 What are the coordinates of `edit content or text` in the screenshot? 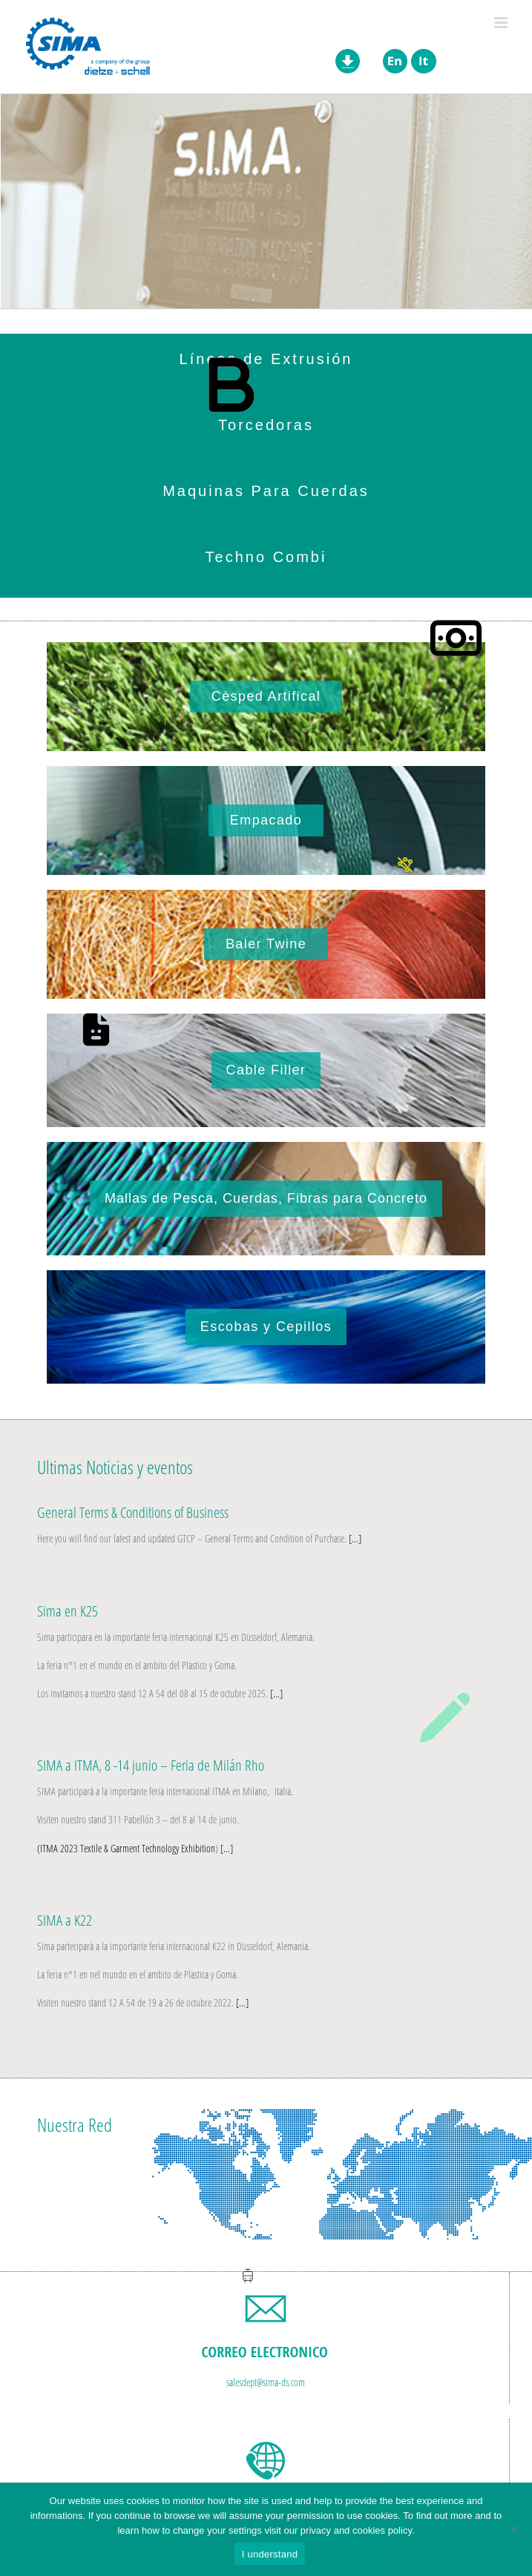 It's located at (444, 1717).